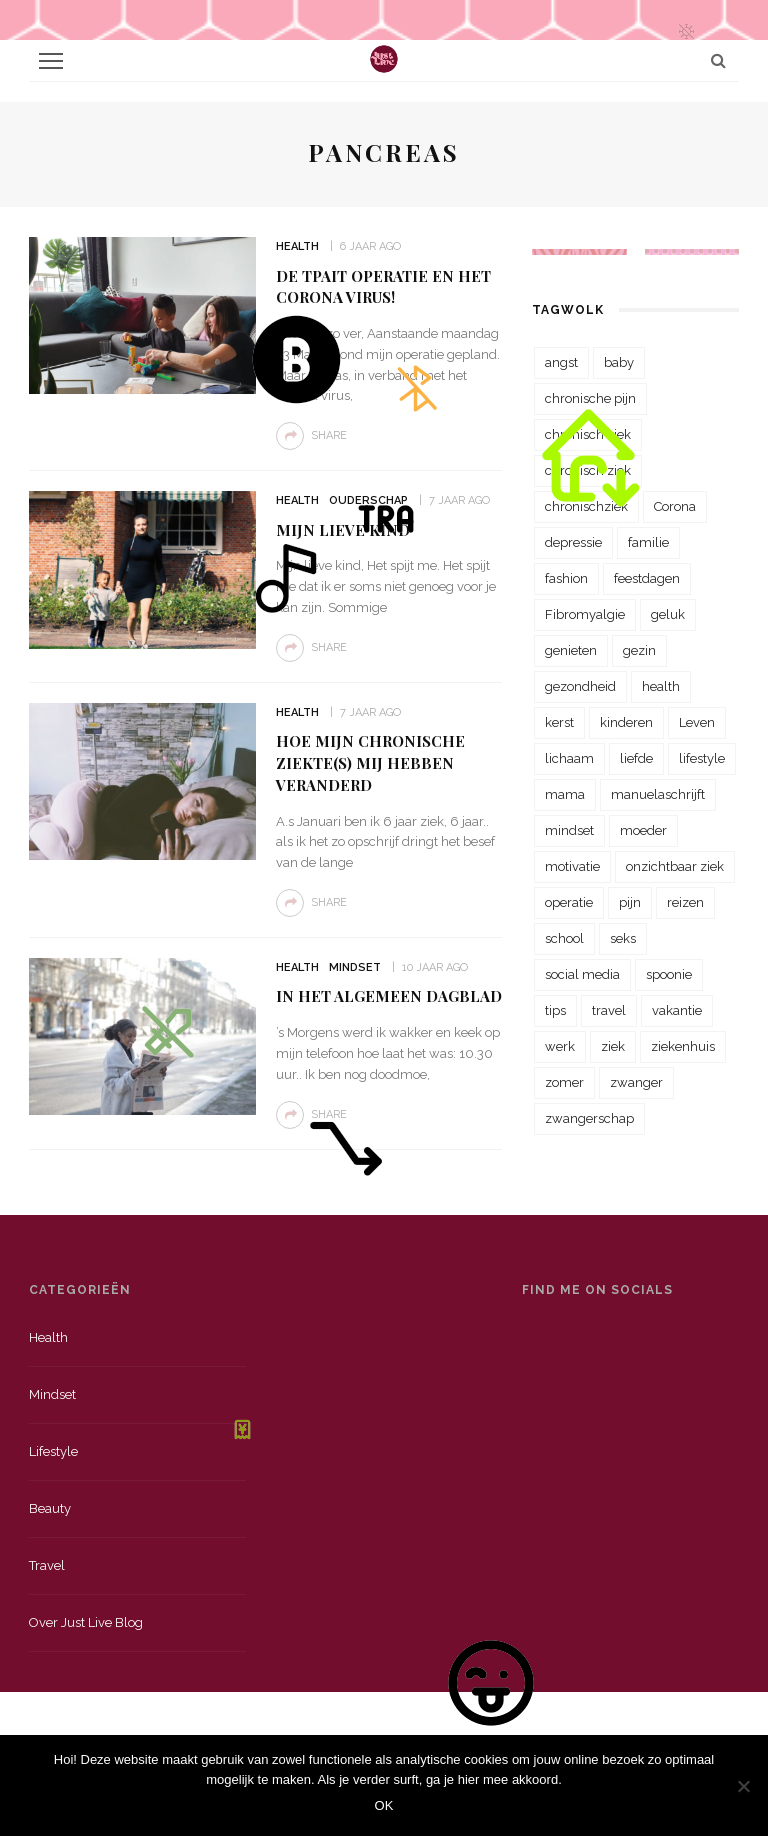  What do you see at coordinates (346, 1147) in the screenshot?
I see `indicates a declining trend or decrease in value` at bounding box center [346, 1147].